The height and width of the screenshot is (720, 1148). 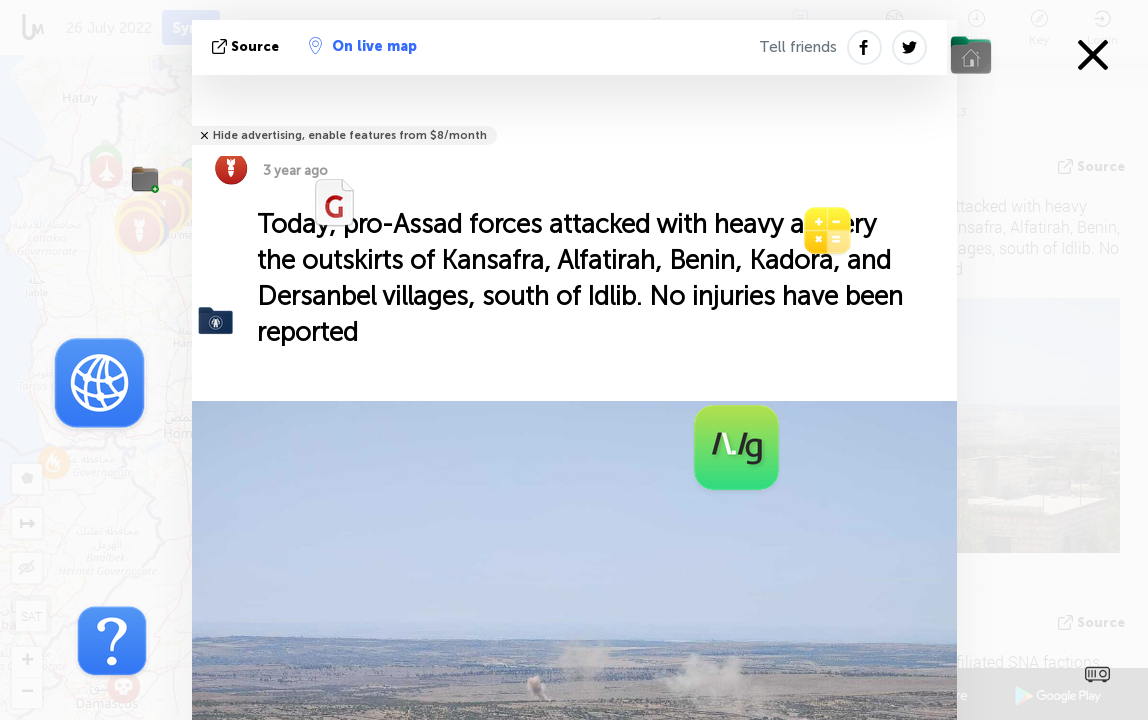 I want to click on access your home folder, so click(x=971, y=55).